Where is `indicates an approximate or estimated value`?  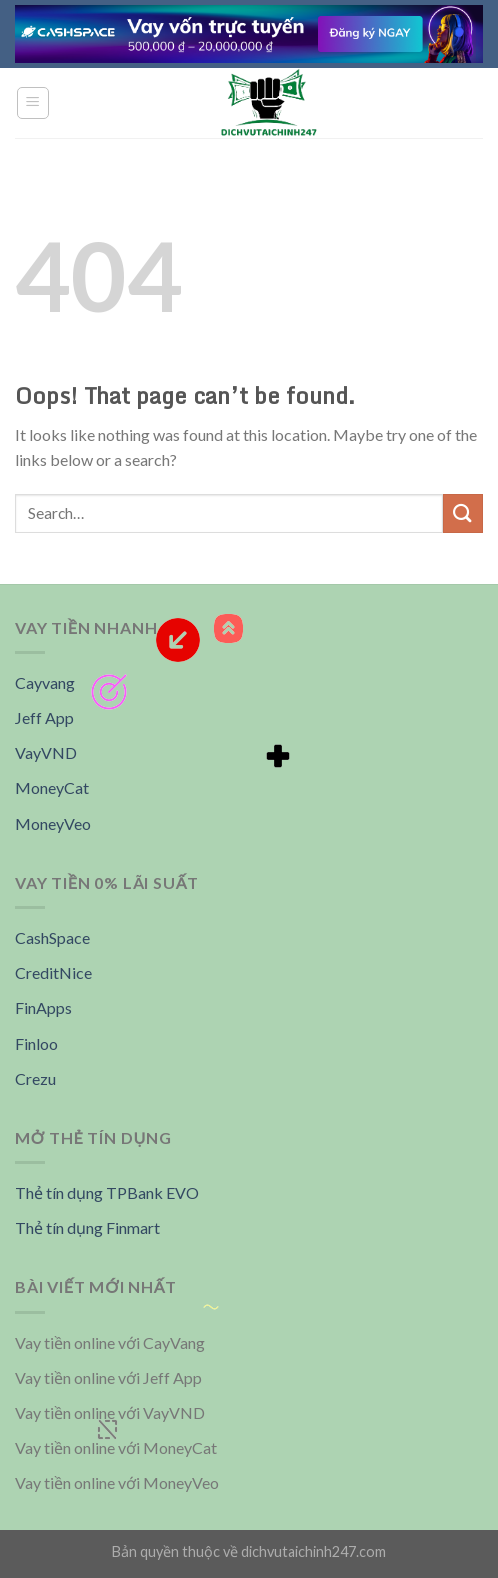 indicates an approximate or estimated value is located at coordinates (211, 1307).